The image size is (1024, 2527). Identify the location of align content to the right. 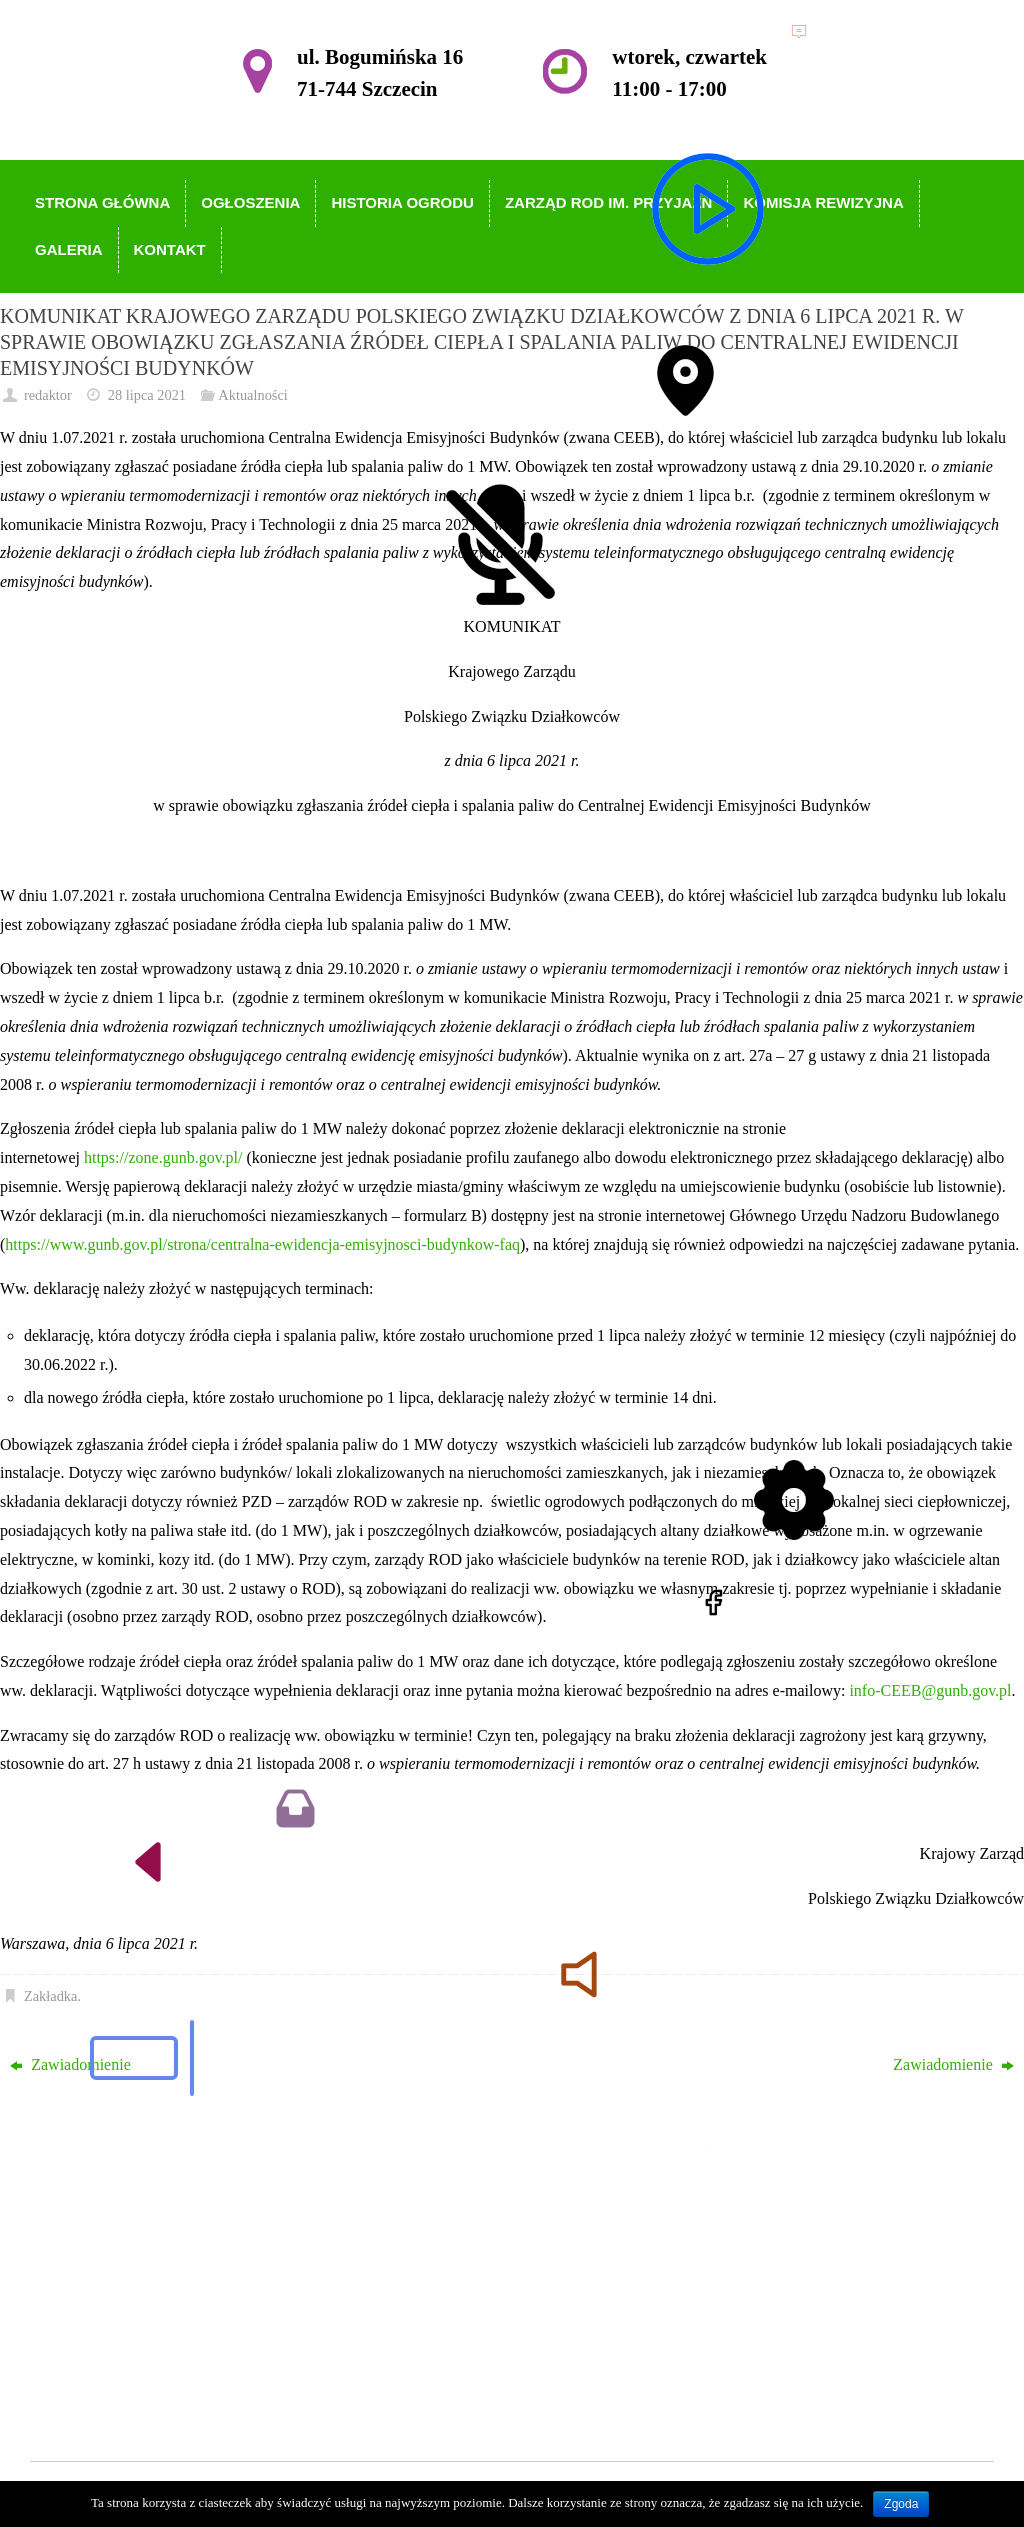
(144, 2058).